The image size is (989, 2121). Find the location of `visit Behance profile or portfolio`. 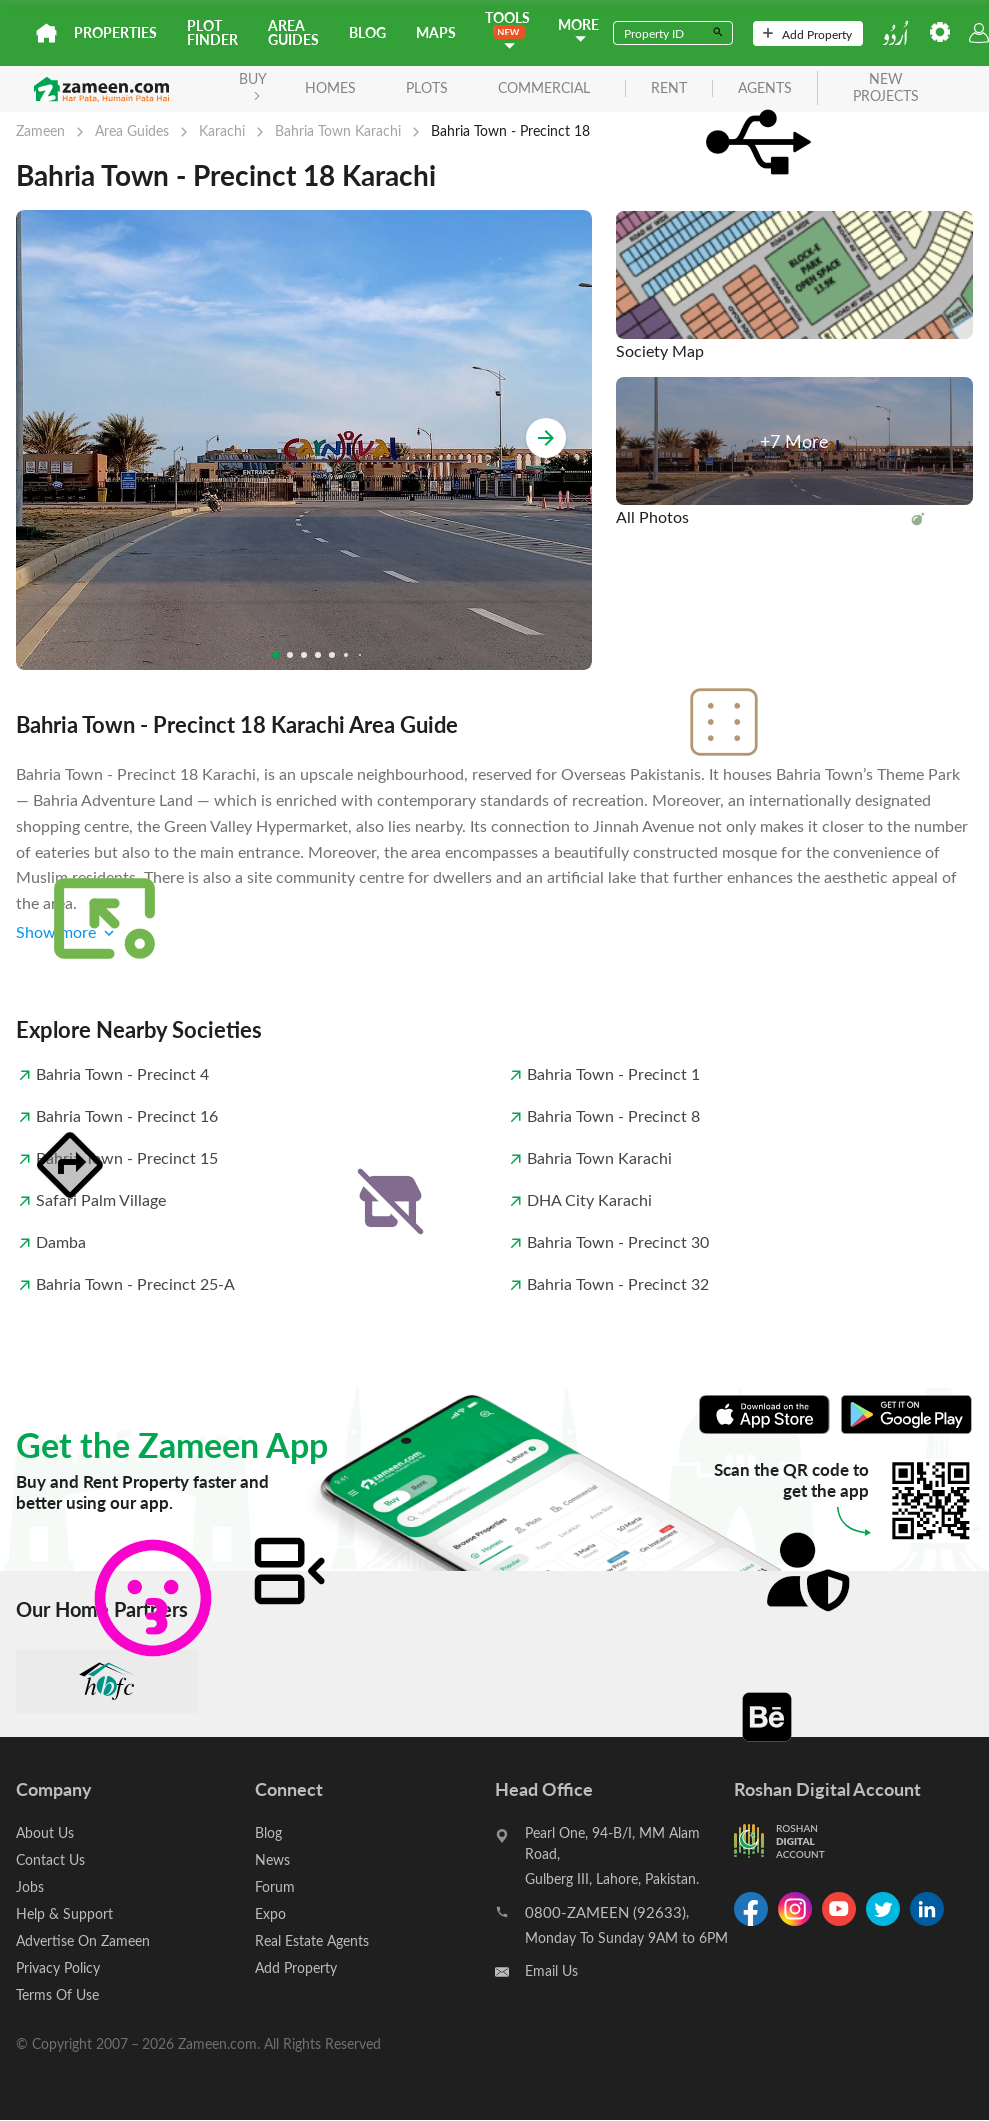

visit Behance profile or portfolio is located at coordinates (767, 1717).